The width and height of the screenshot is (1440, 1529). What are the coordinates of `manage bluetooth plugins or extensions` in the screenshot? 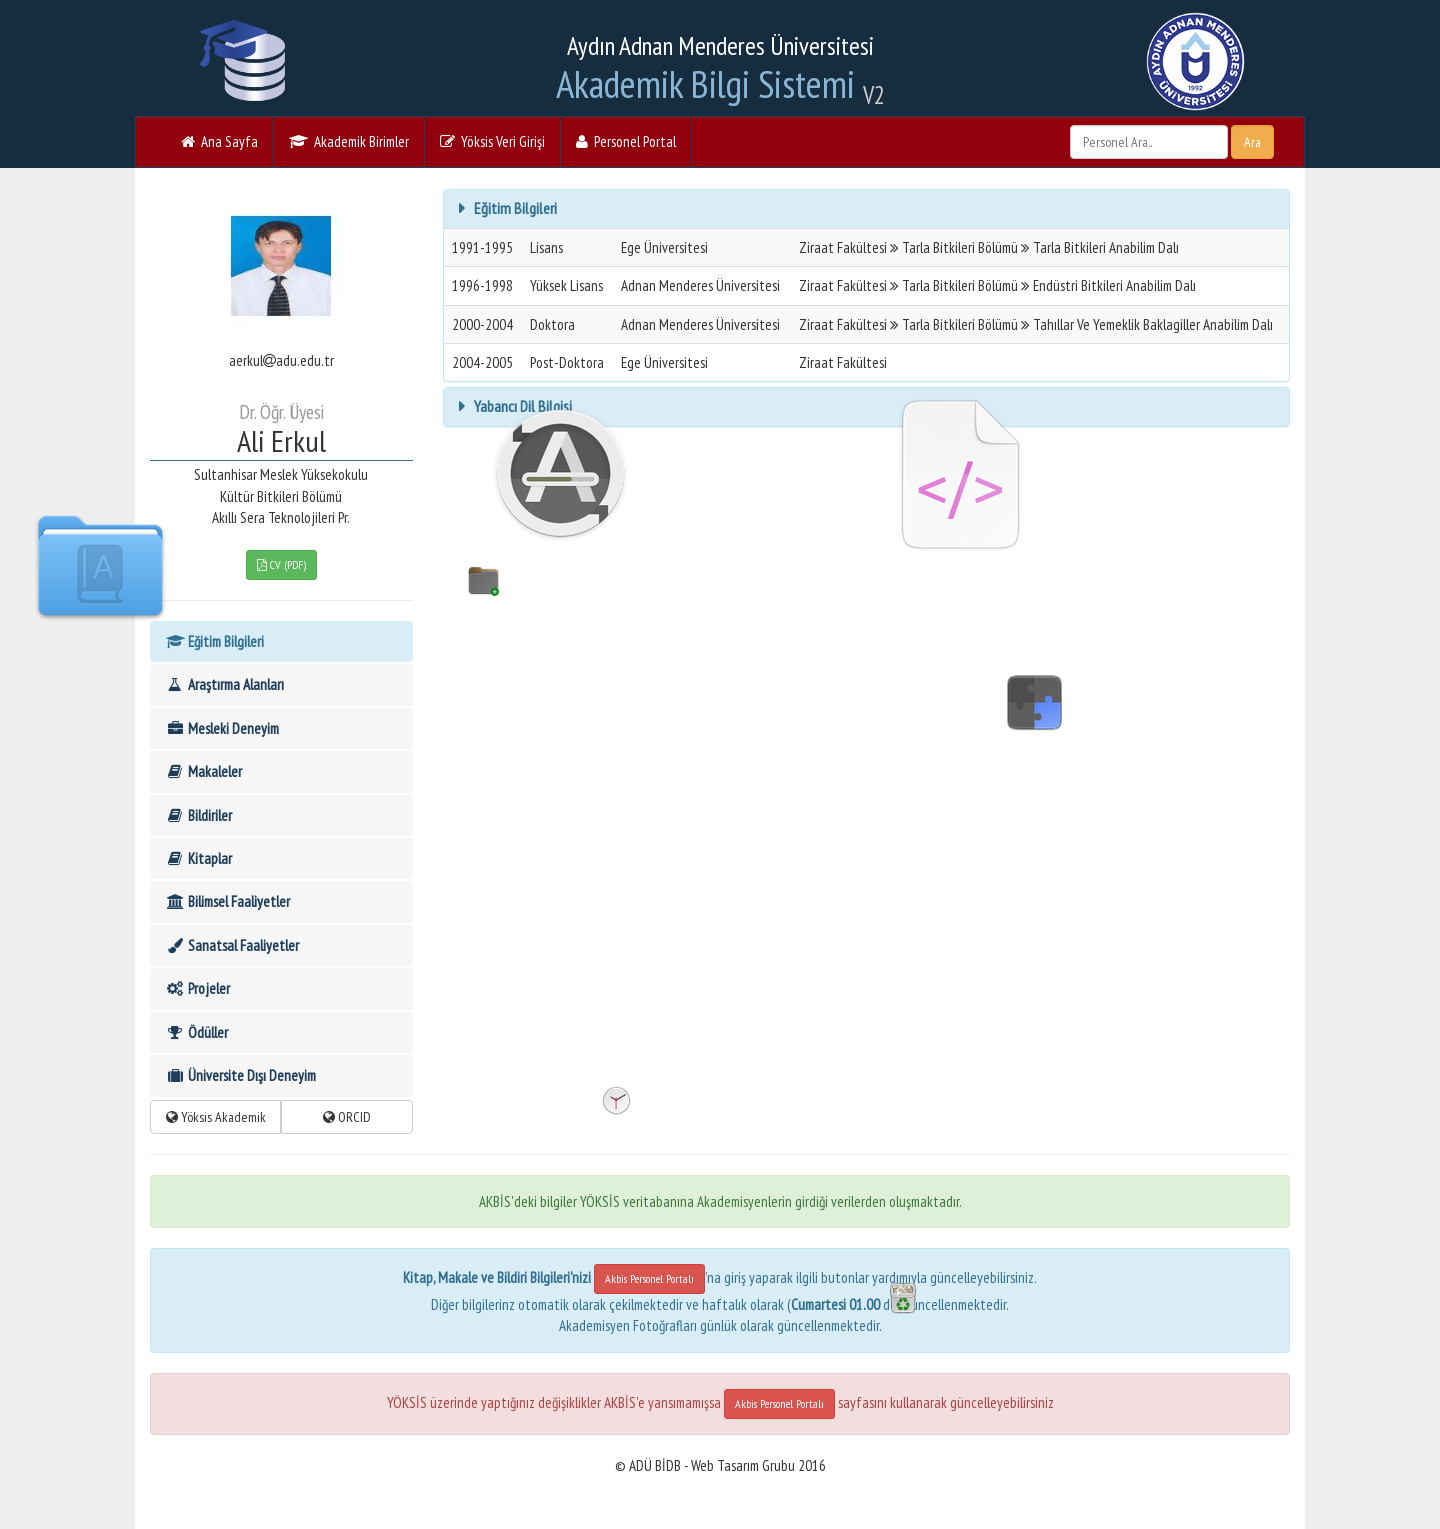 It's located at (1034, 702).